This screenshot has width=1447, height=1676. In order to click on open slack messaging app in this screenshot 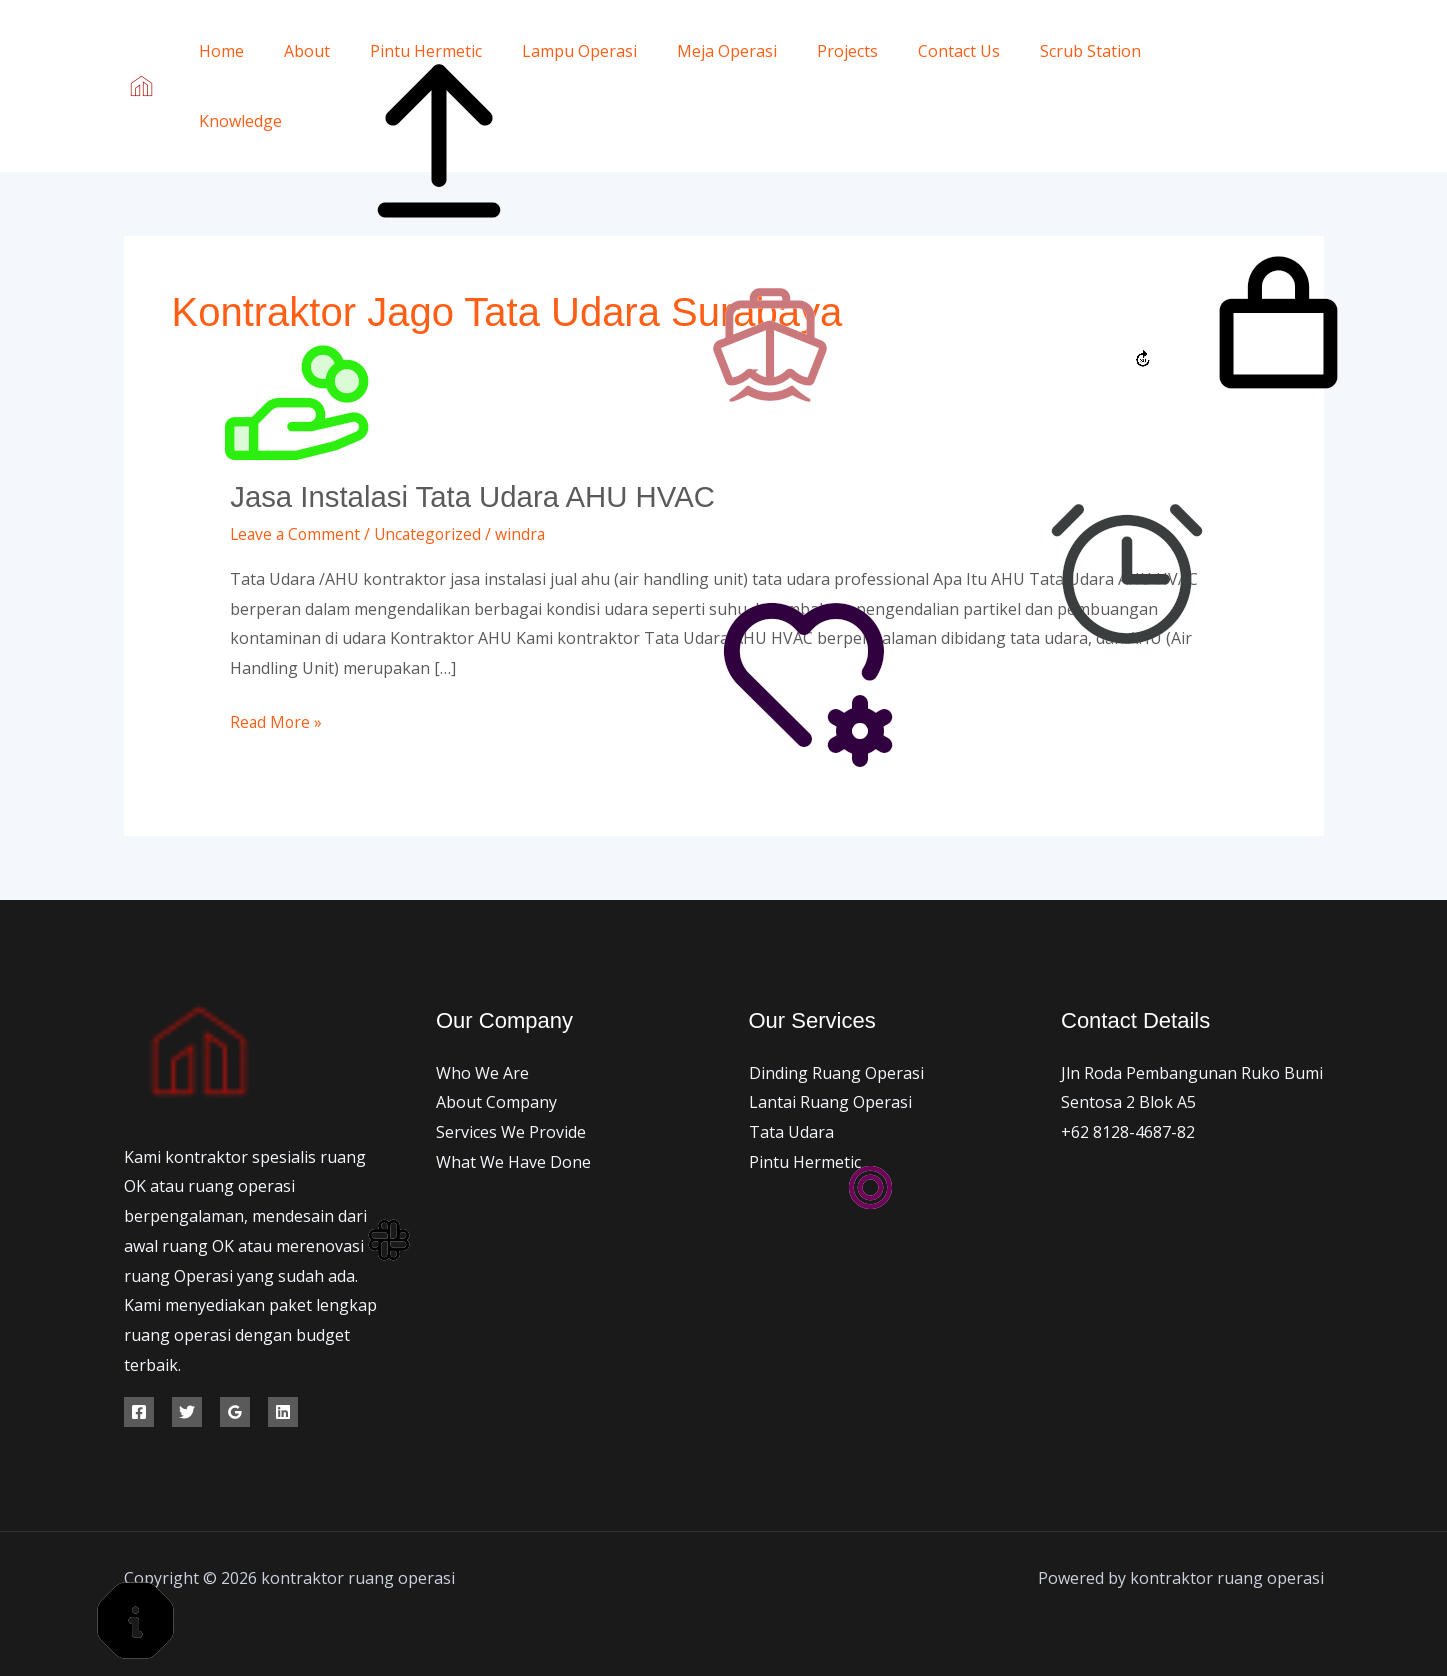, I will do `click(389, 1240)`.